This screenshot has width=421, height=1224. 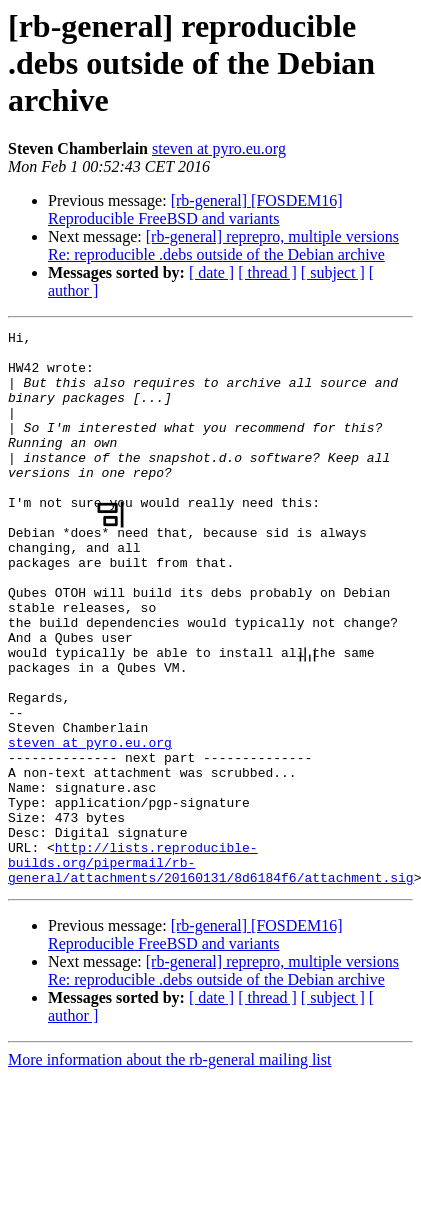 I want to click on align selected items to the right edge, so click(x=110, y=514).